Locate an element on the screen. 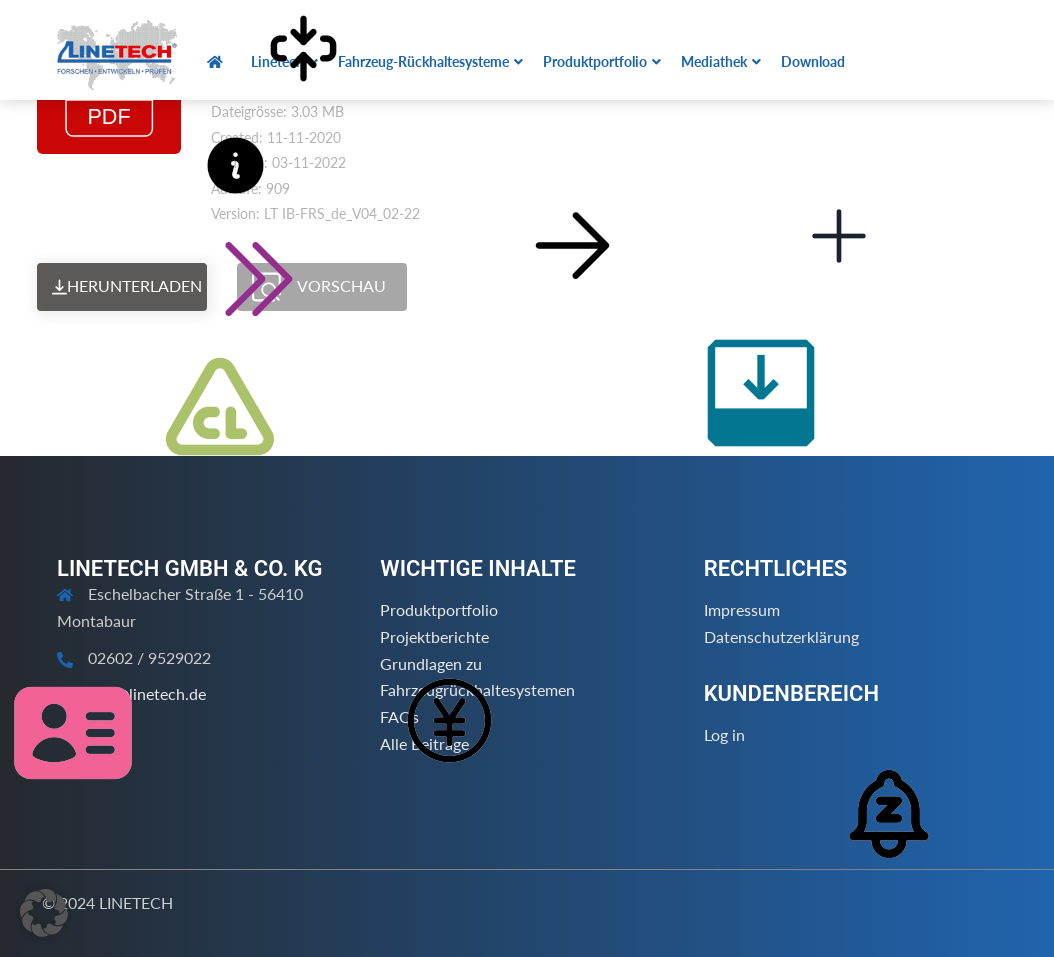 This screenshot has height=957, width=1054. view your profile or ID card is located at coordinates (73, 733).